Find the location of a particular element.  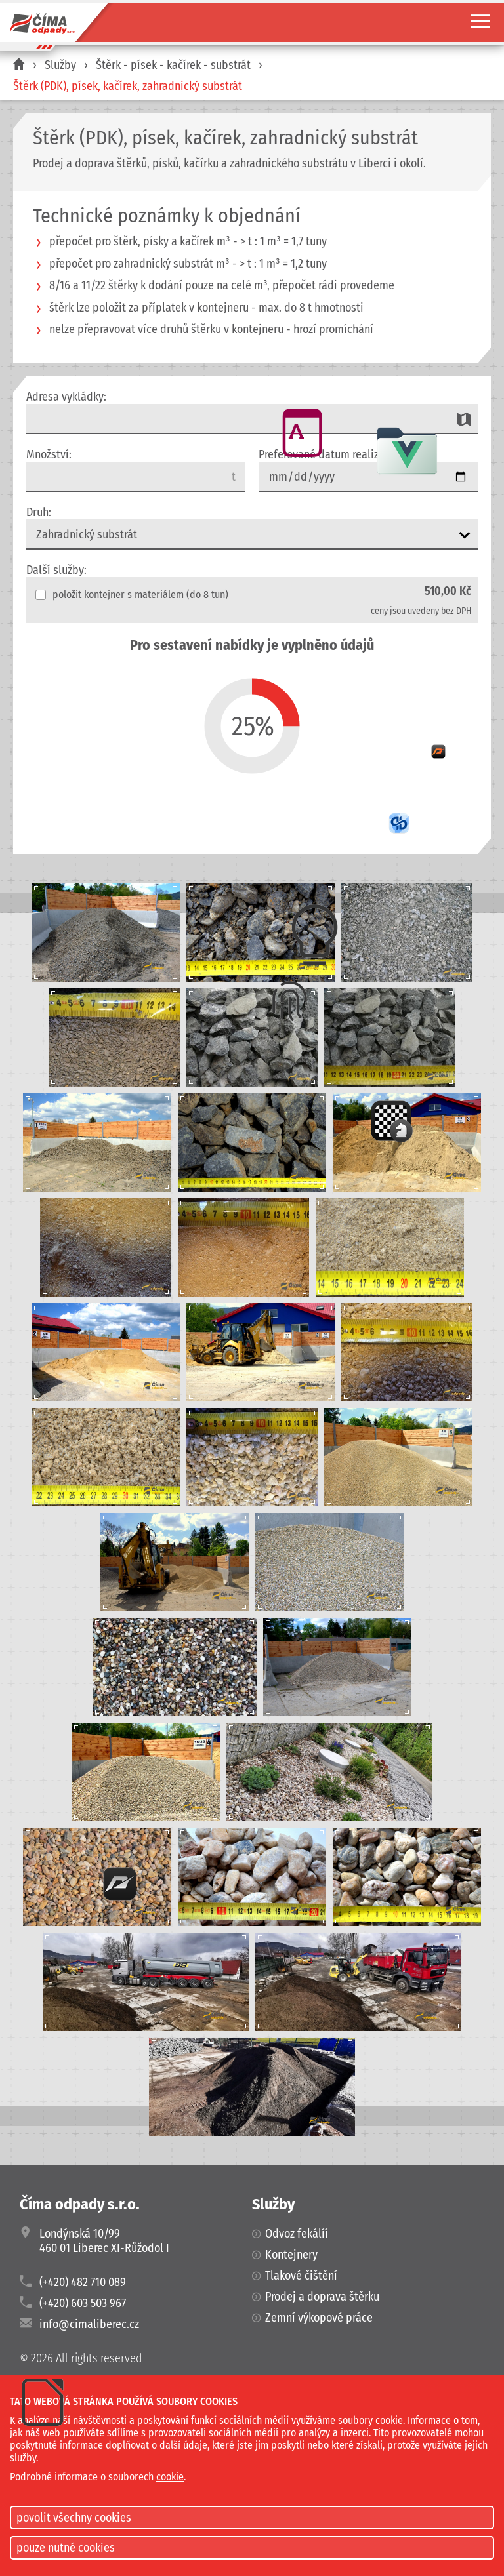

open the chess app is located at coordinates (391, 1121).